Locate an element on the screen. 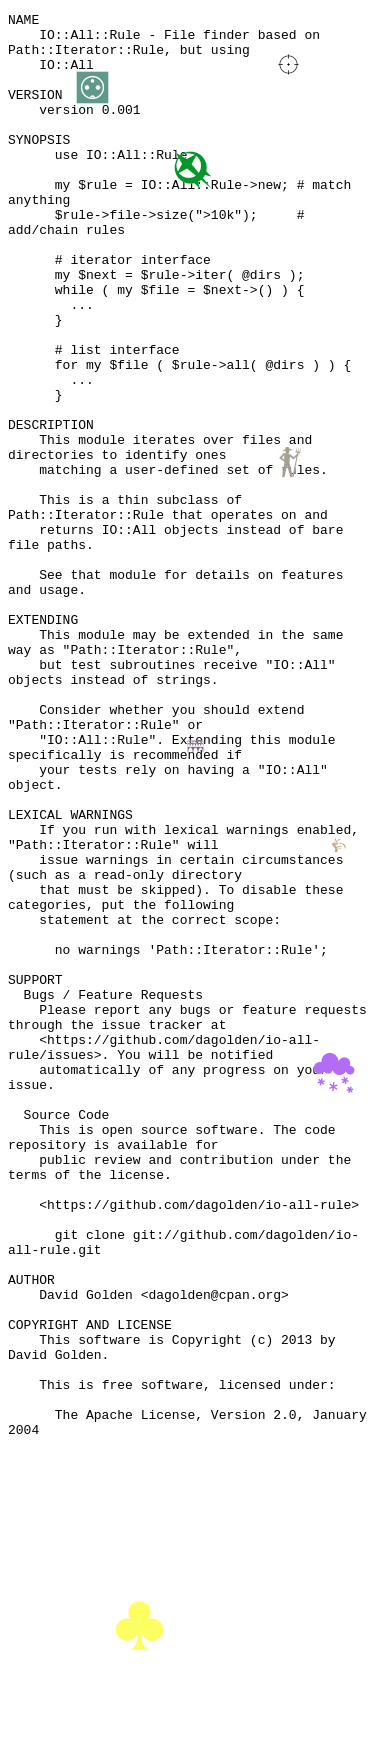 The width and height of the screenshot is (378, 1754). select clubs suit in a card game is located at coordinates (139, 1625).